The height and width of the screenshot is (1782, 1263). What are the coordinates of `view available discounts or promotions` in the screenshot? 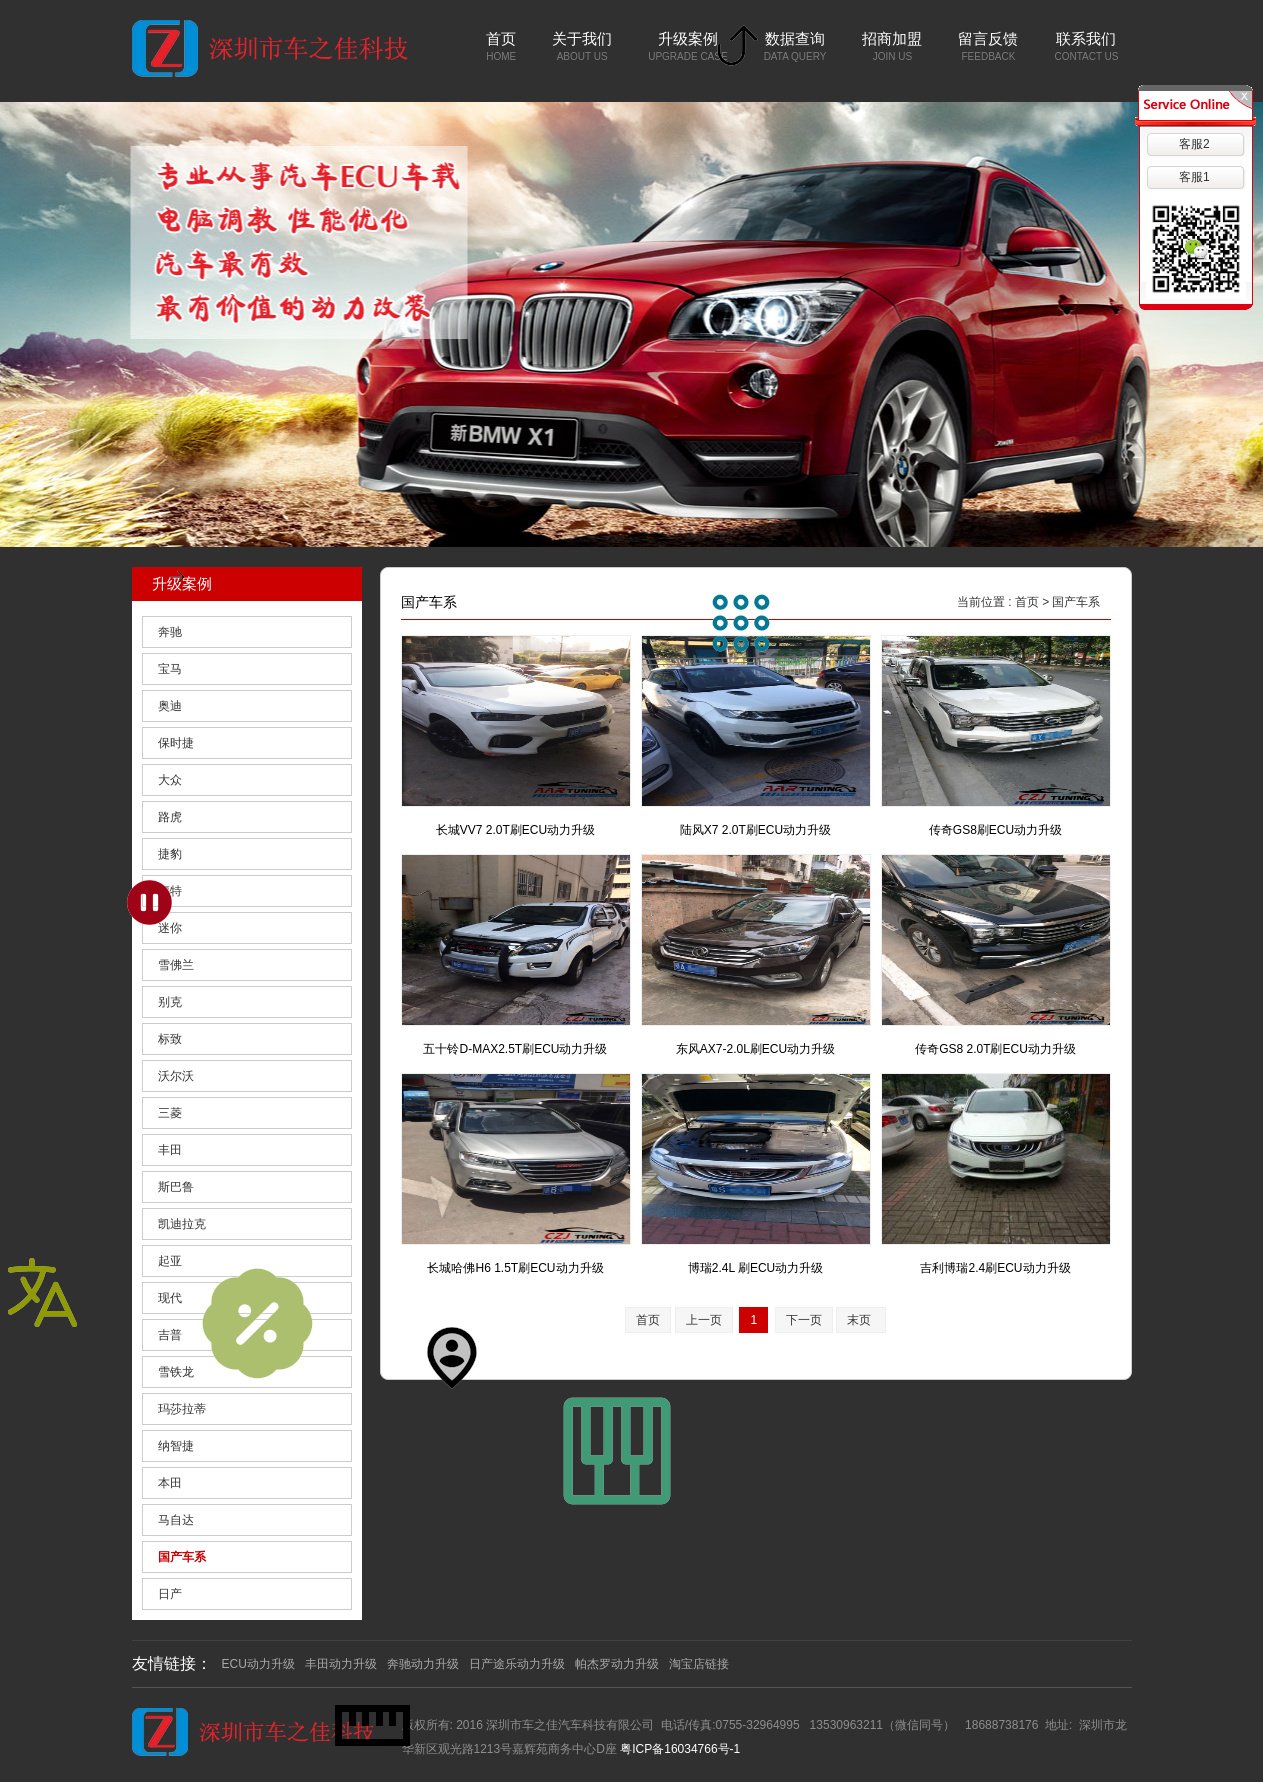 It's located at (257, 1323).